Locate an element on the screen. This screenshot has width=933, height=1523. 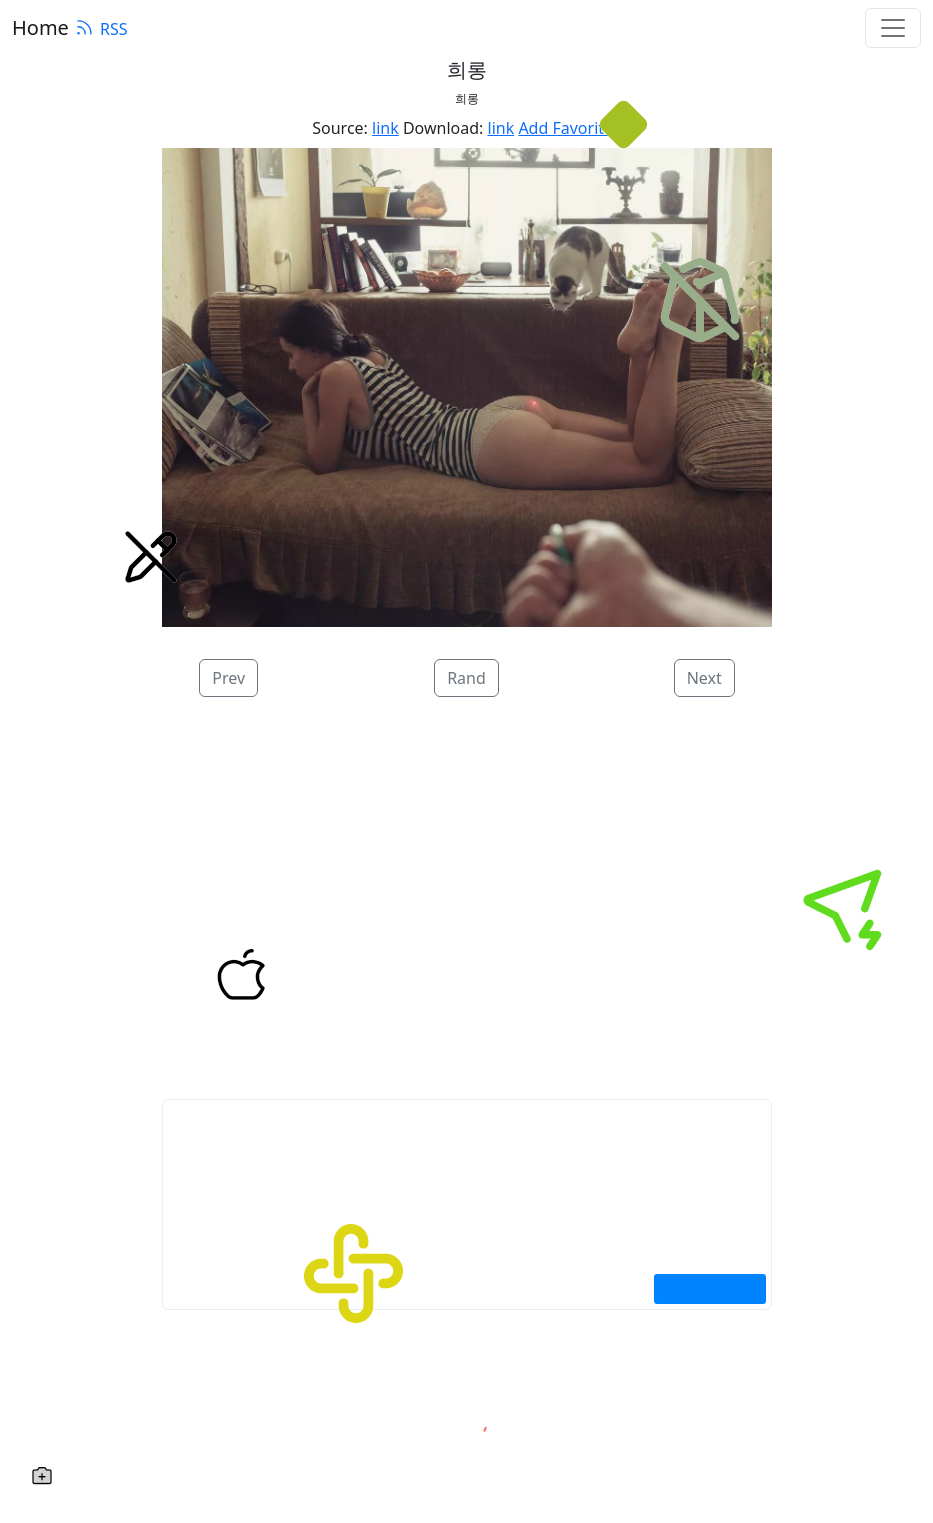
disable 3D view frustum or perspective mode is located at coordinates (700, 301).